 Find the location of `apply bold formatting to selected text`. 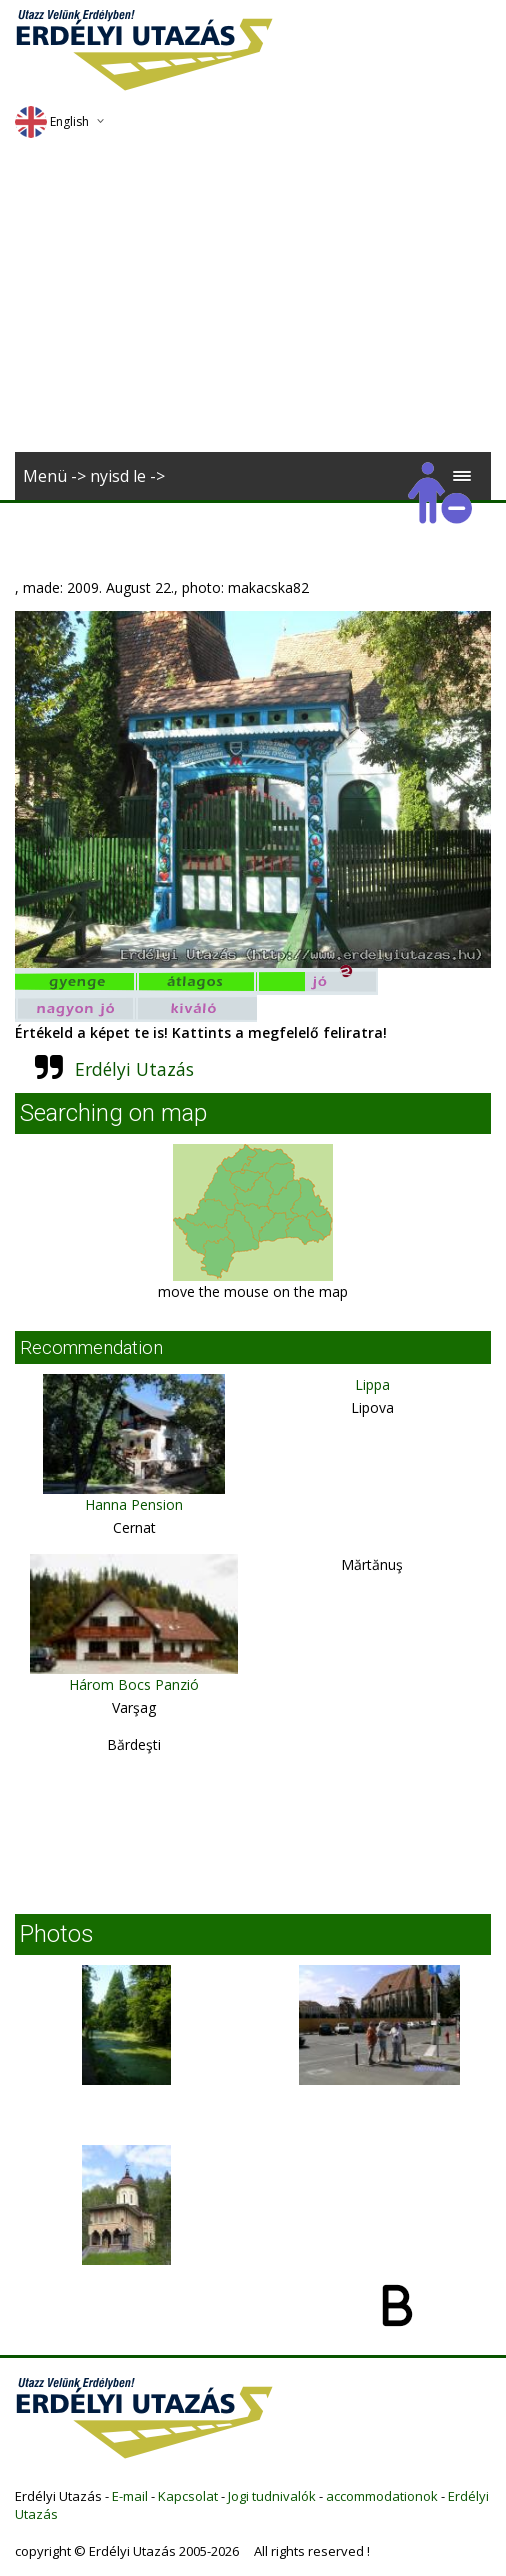

apply bold formatting to selected text is located at coordinates (397, 2305).